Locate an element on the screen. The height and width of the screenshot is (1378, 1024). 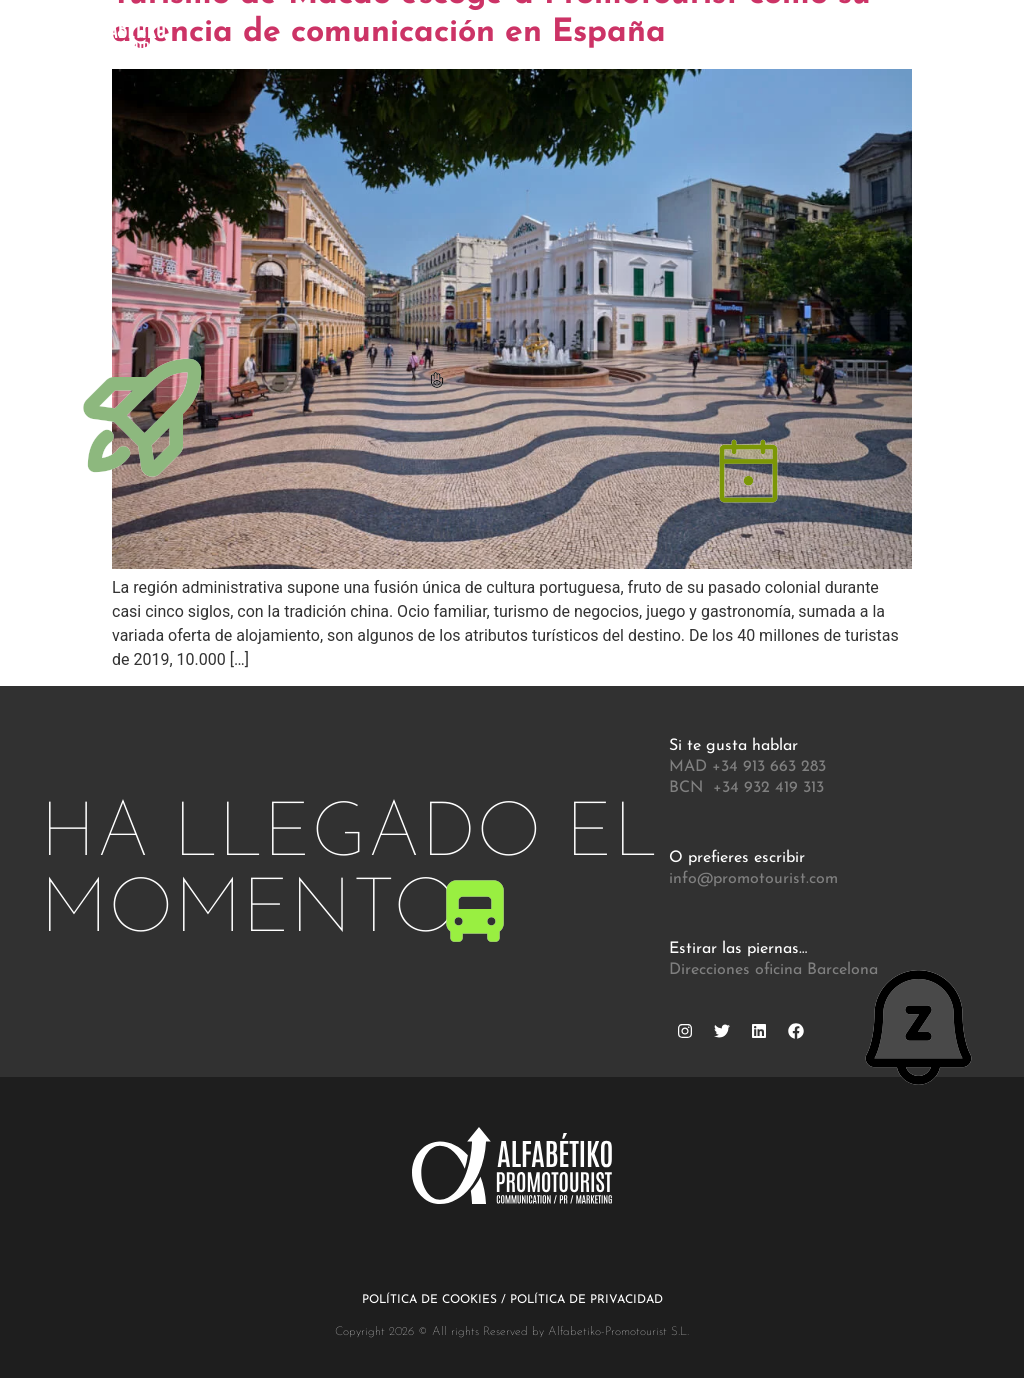
view delivery or shipping status is located at coordinates (475, 909).